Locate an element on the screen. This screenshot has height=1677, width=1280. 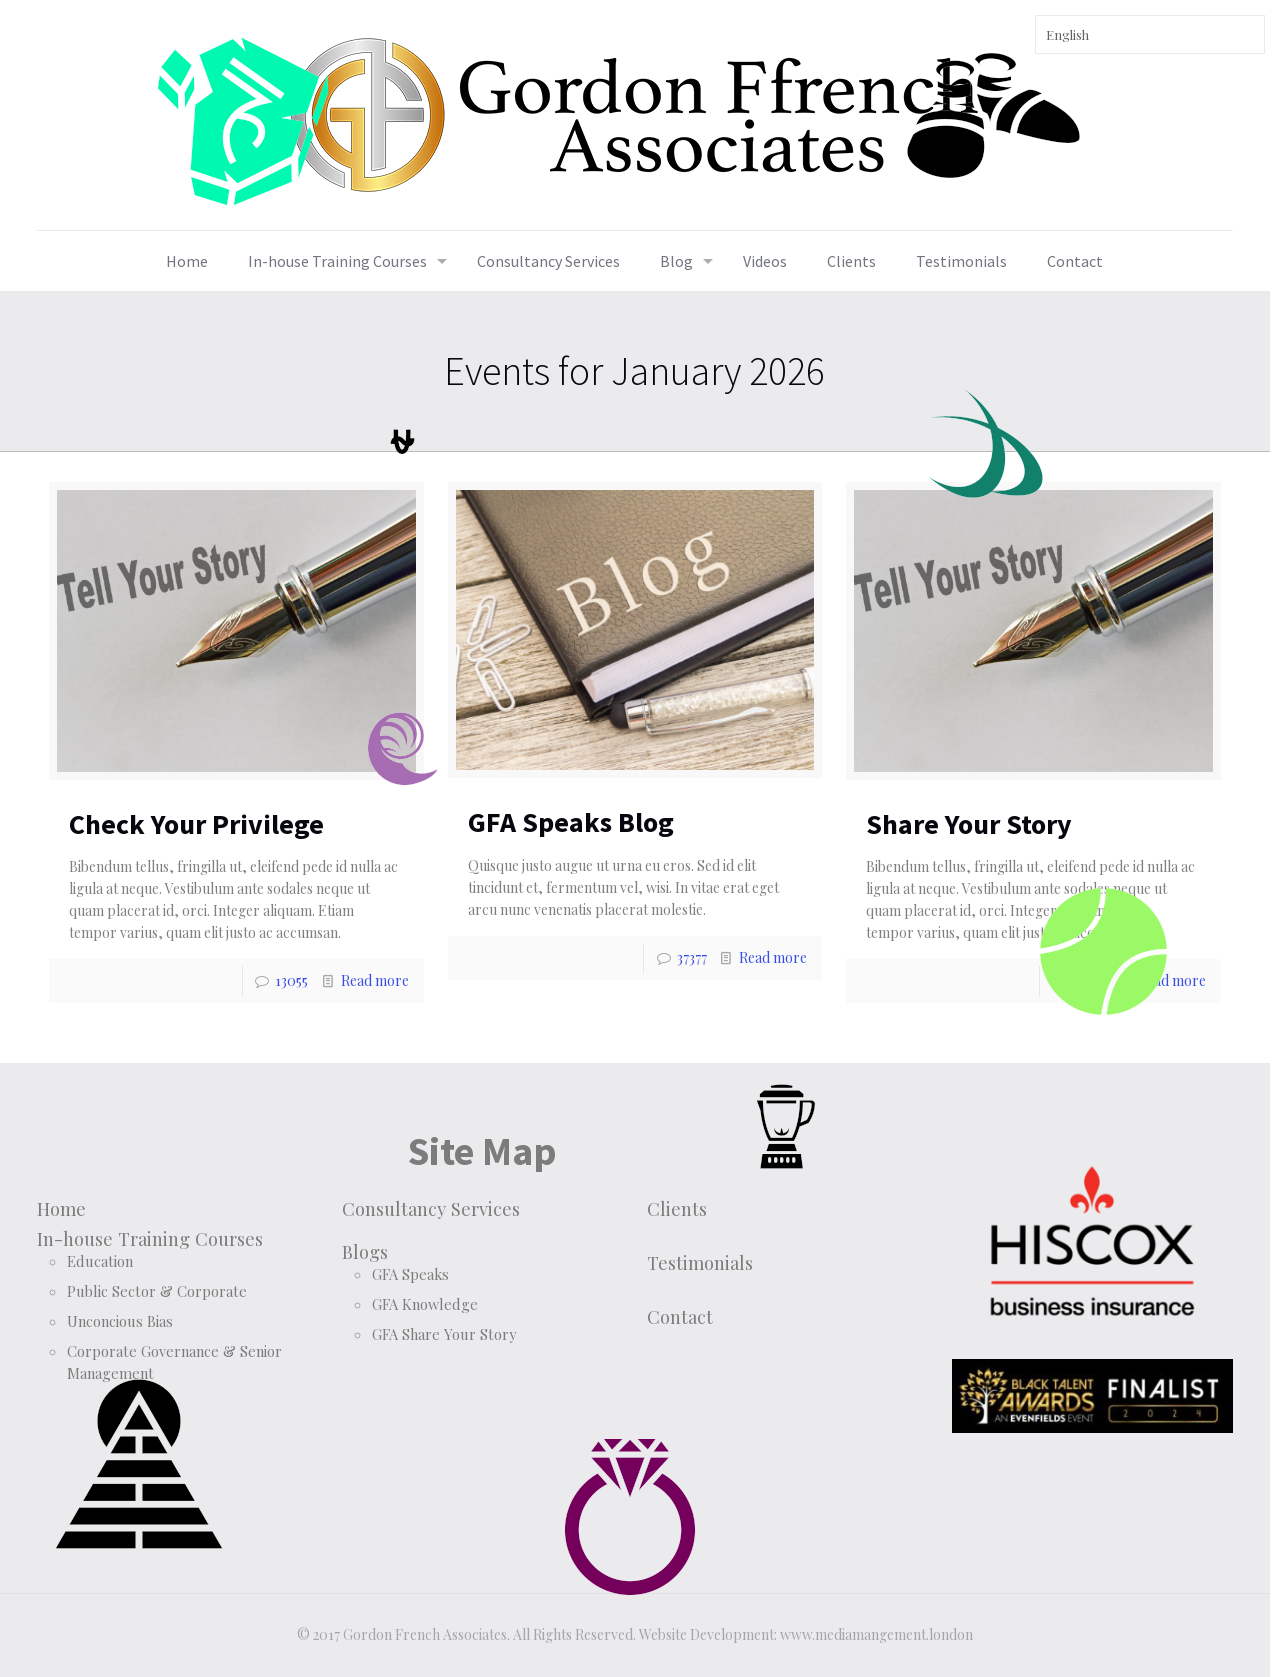
represents the ophiuchus zodiac sign is located at coordinates (402, 441).